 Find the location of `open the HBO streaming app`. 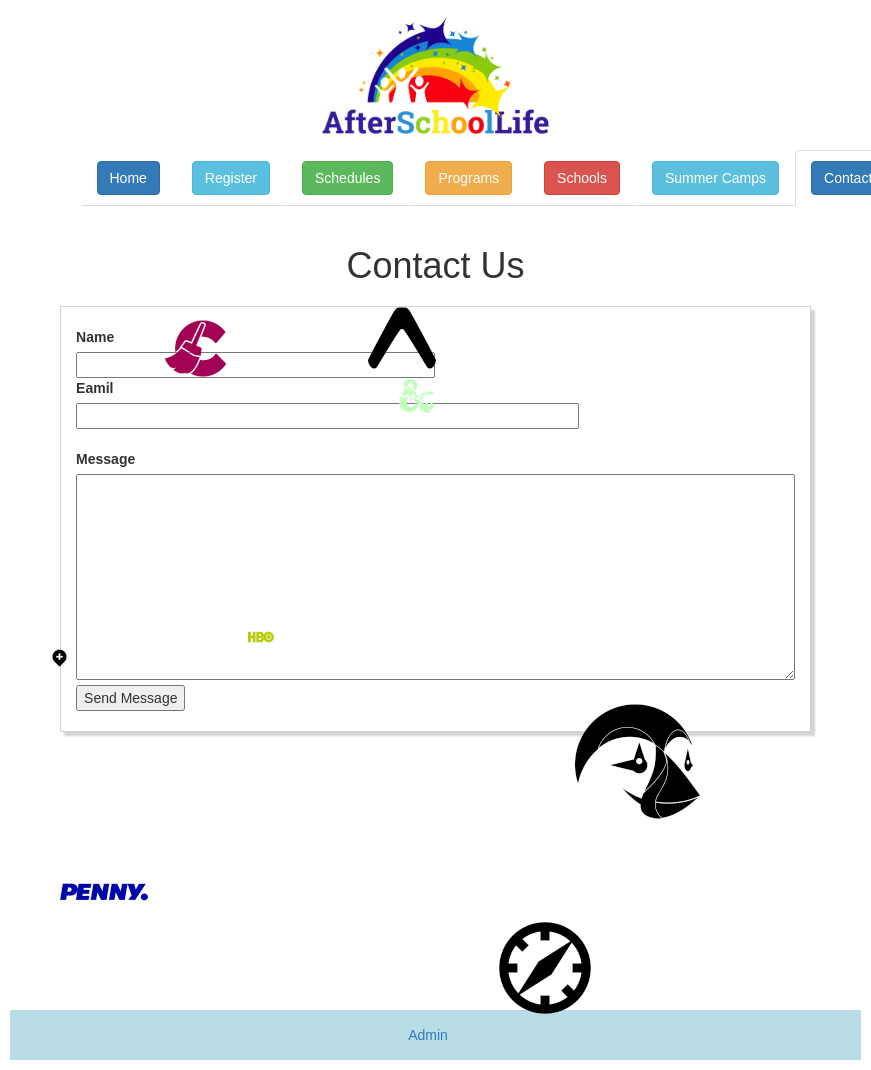

open the HBO streaming app is located at coordinates (261, 637).